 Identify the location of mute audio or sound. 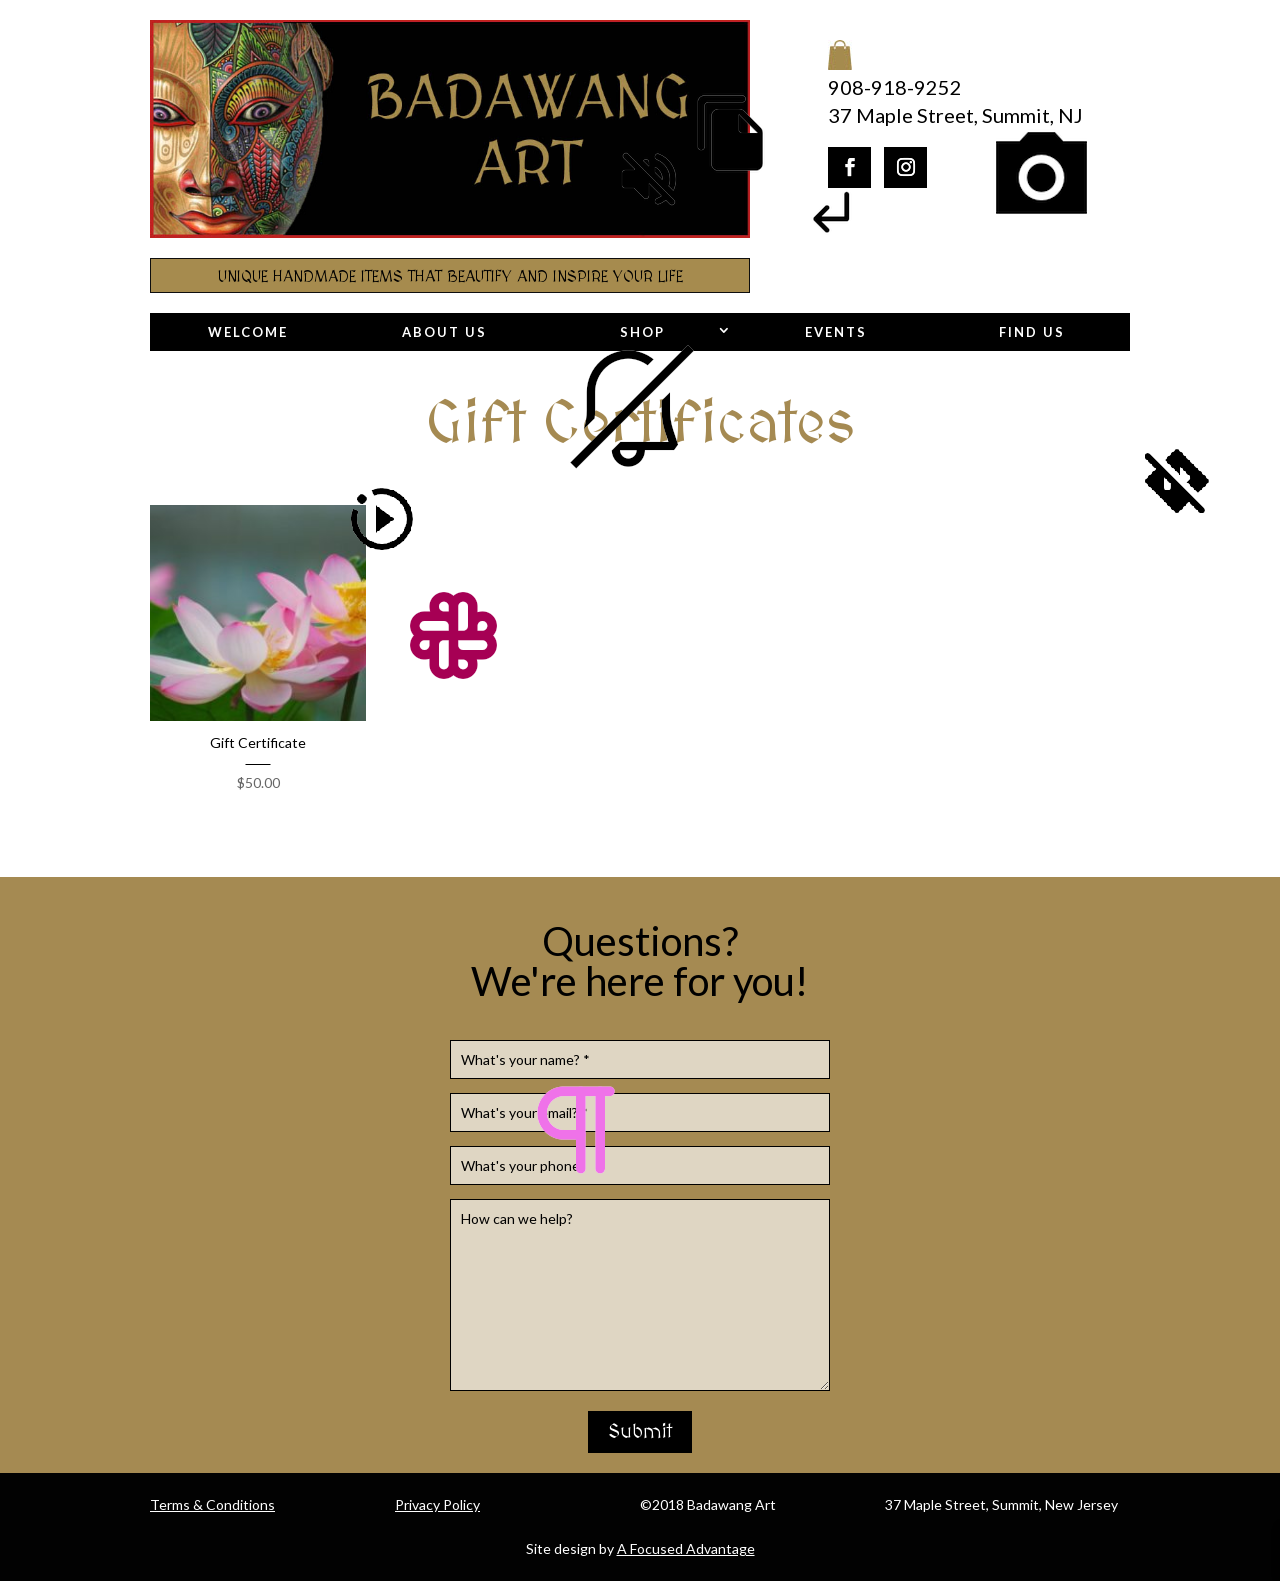
(649, 179).